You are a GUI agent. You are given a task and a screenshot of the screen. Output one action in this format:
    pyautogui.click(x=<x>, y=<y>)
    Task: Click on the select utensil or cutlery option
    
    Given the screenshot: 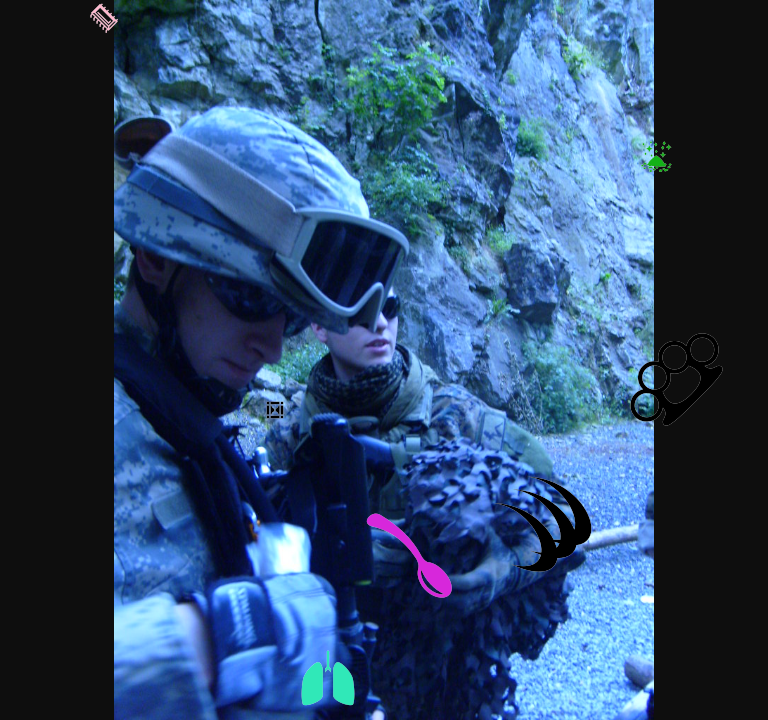 What is the action you would take?
    pyautogui.click(x=409, y=555)
    